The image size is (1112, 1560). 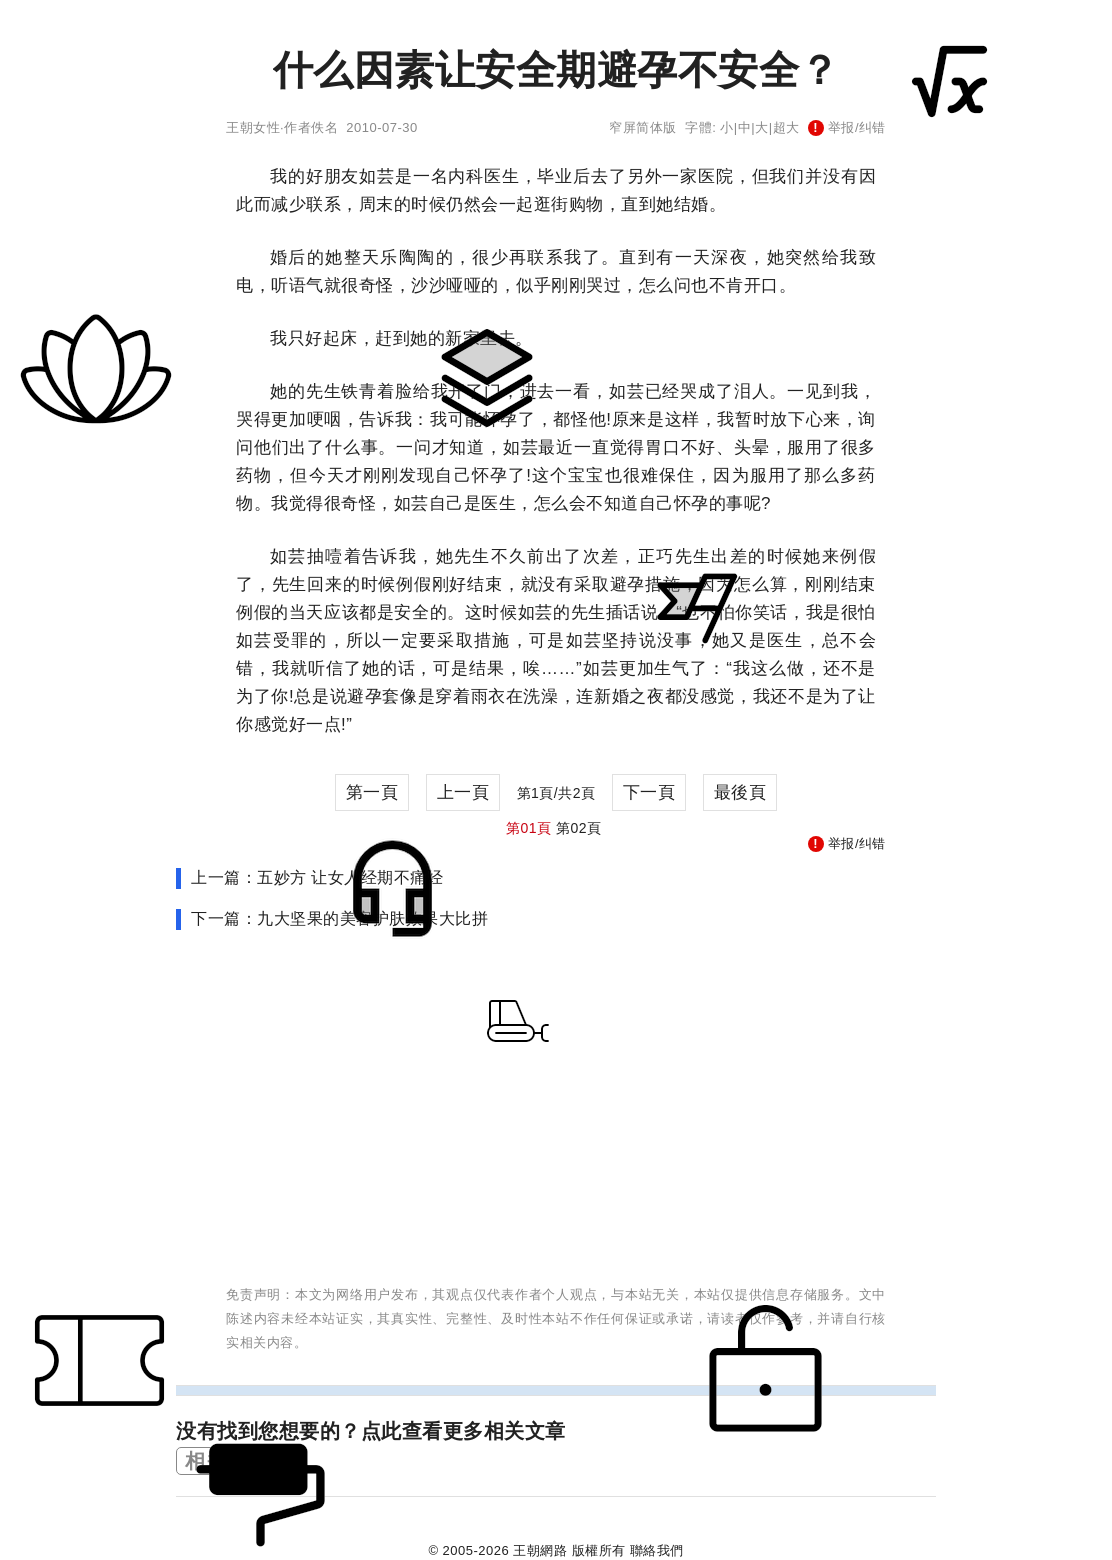 What do you see at coordinates (518, 1021) in the screenshot?
I see `access construction or heavy equipment tools` at bounding box center [518, 1021].